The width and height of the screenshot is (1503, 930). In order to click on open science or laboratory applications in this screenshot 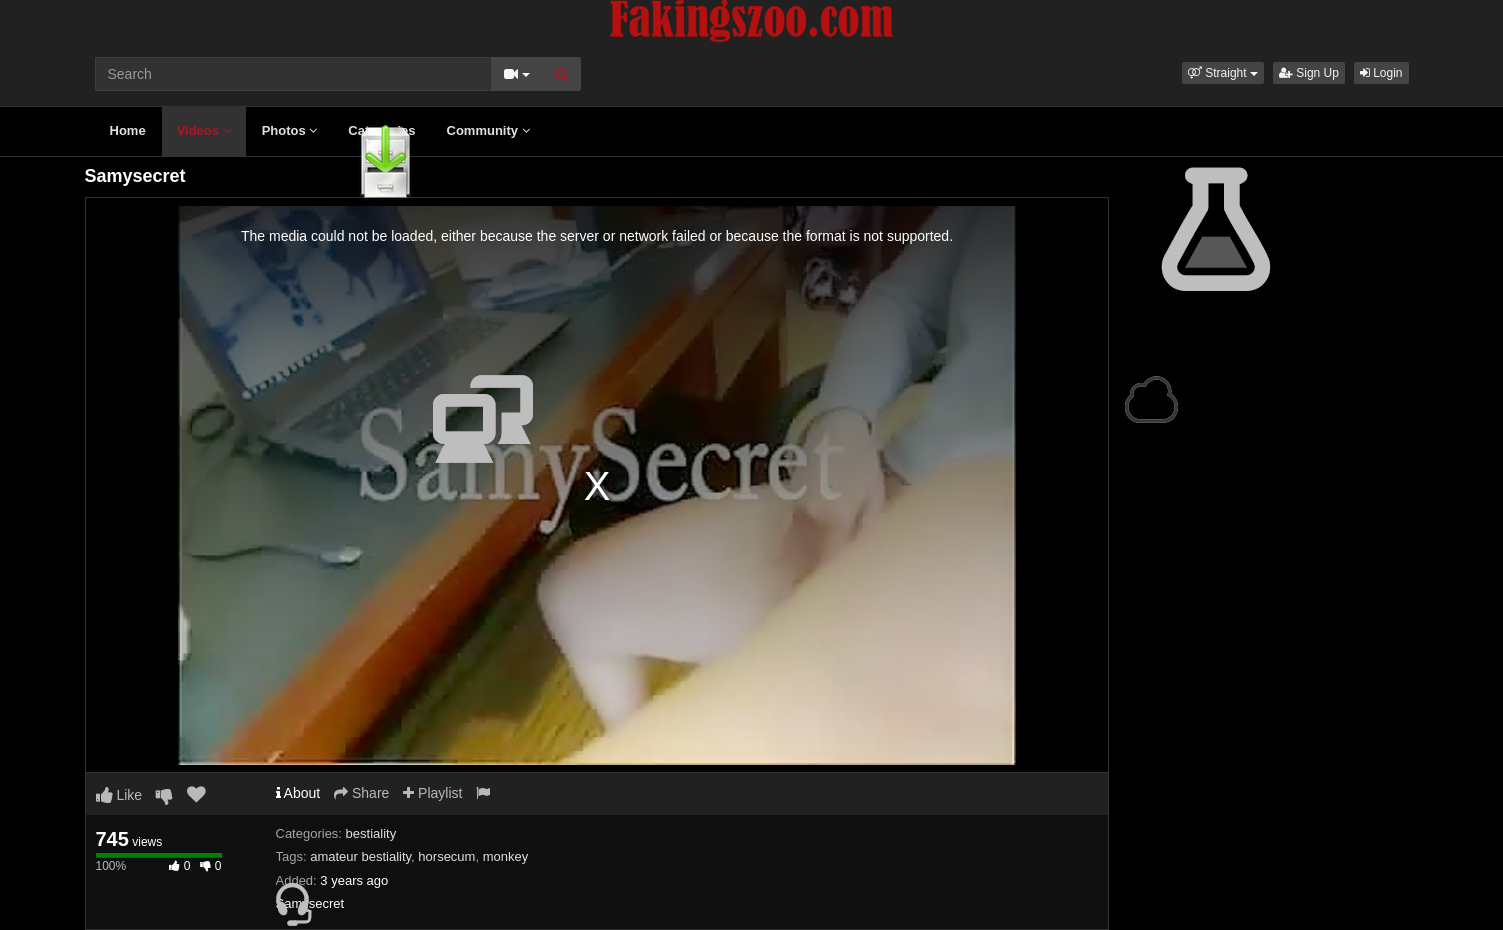, I will do `click(1216, 229)`.